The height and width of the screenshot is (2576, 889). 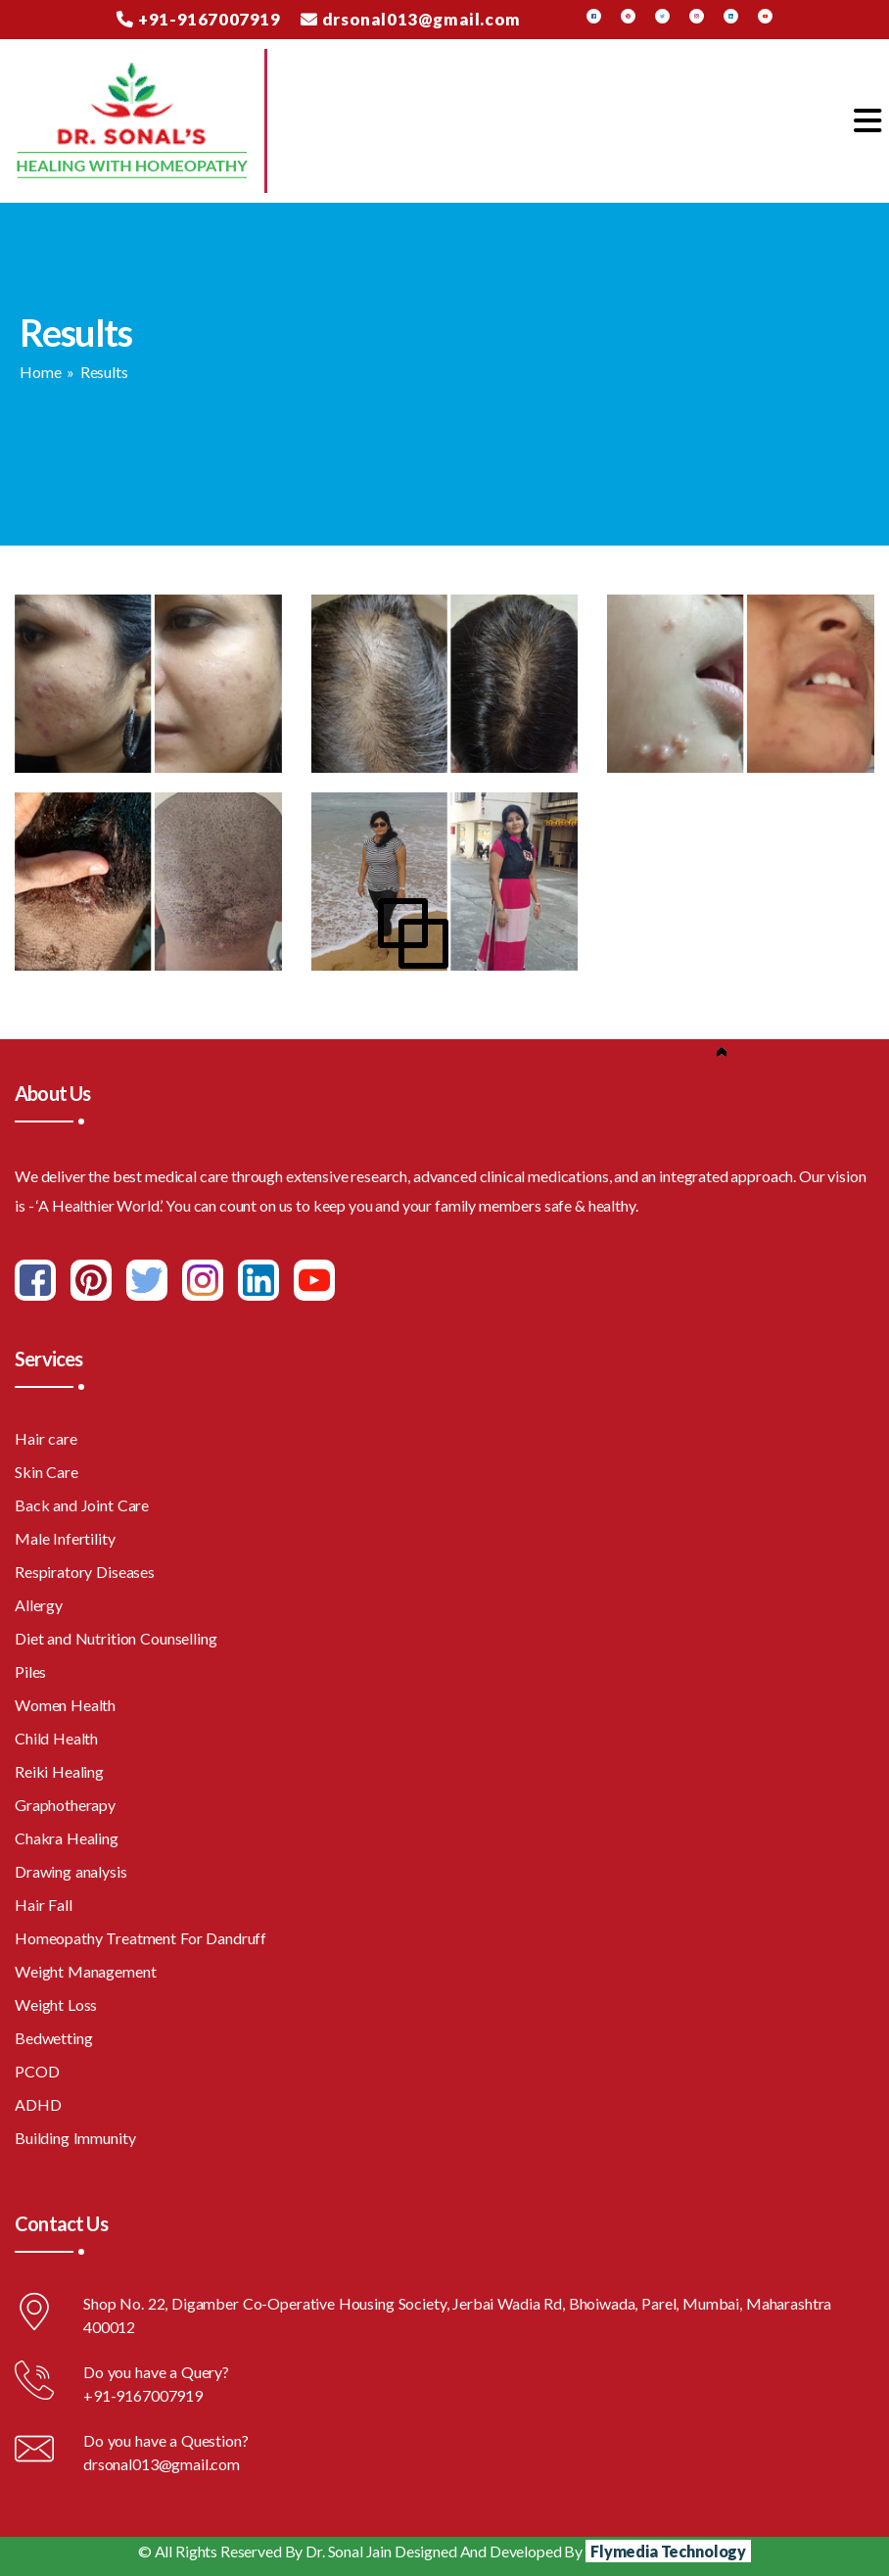 What do you see at coordinates (413, 933) in the screenshot?
I see `merge or intersect selected layers` at bounding box center [413, 933].